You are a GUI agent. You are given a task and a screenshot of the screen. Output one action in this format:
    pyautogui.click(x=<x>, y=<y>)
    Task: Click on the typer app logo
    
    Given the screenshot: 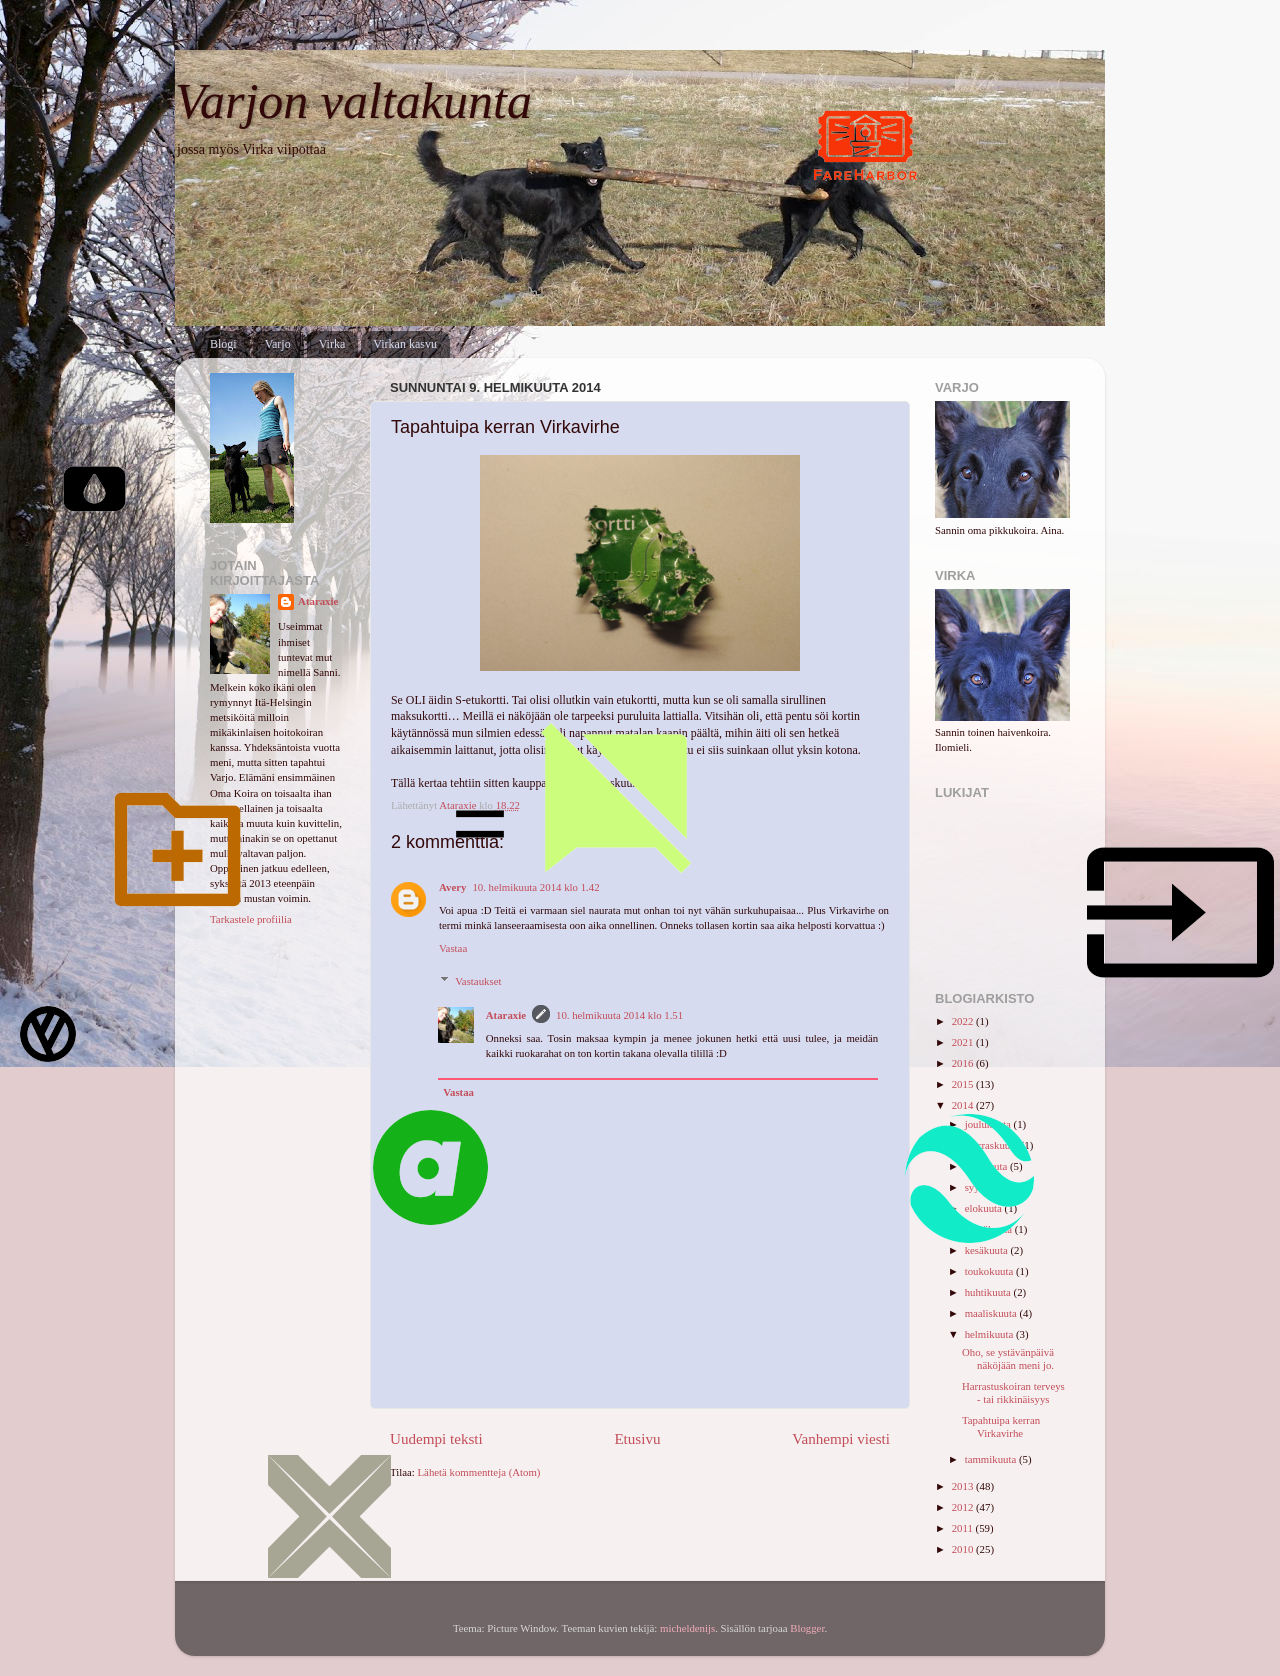 What is the action you would take?
    pyautogui.click(x=1180, y=912)
    